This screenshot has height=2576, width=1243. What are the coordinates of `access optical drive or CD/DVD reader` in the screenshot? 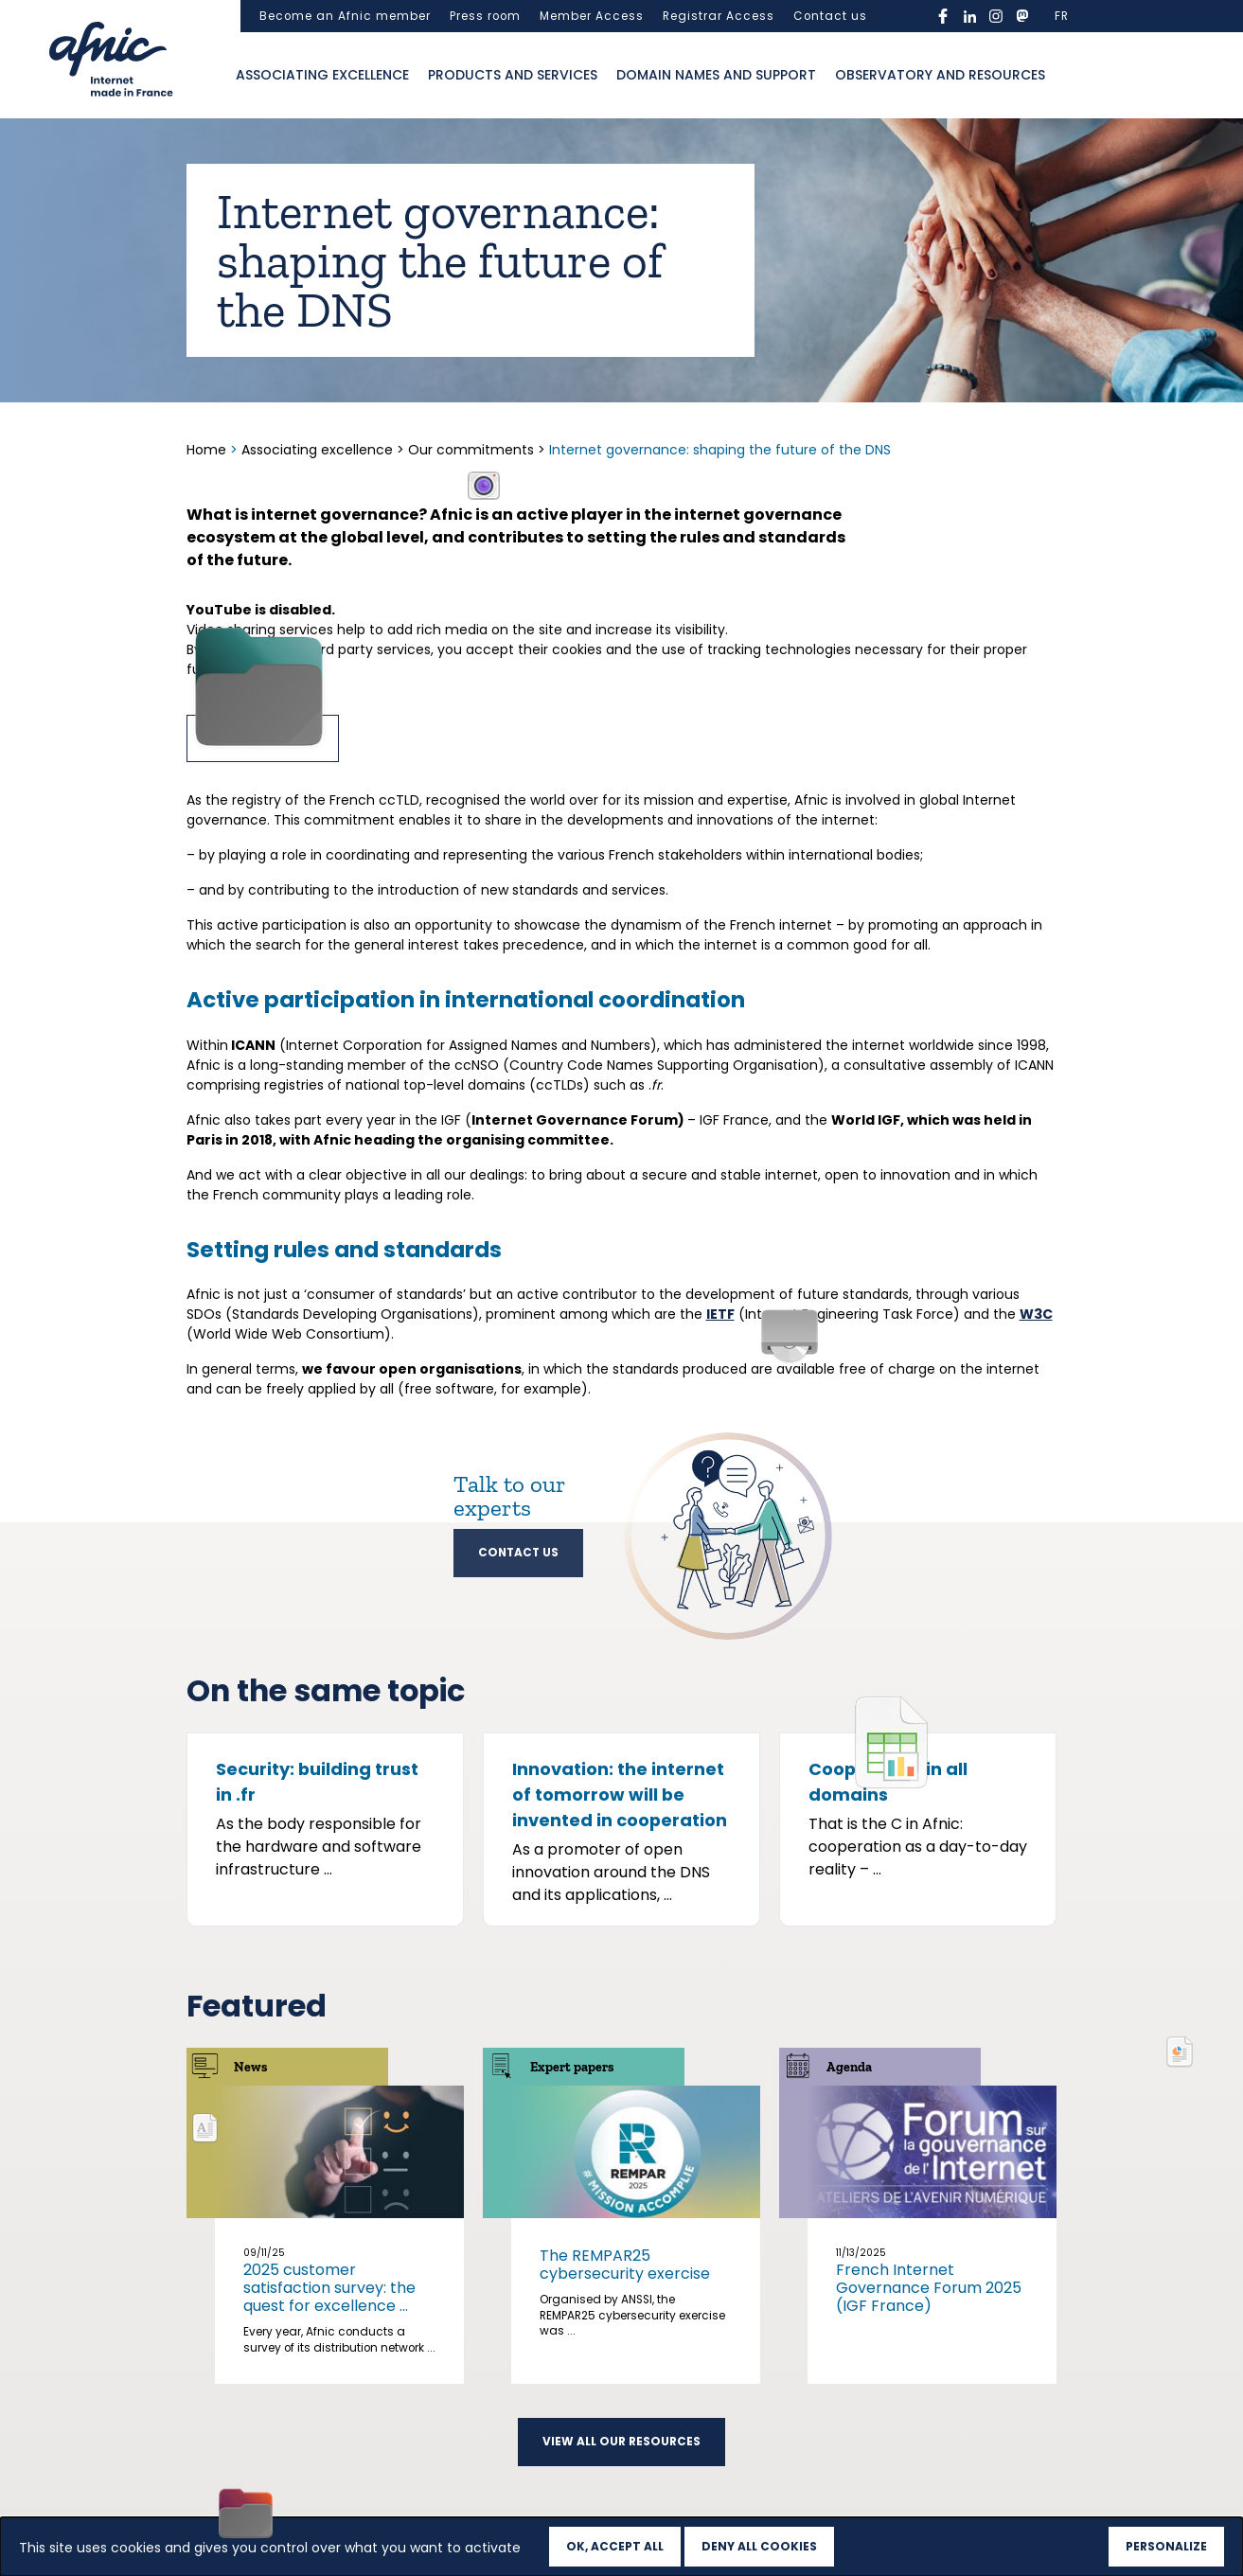 It's located at (790, 1332).